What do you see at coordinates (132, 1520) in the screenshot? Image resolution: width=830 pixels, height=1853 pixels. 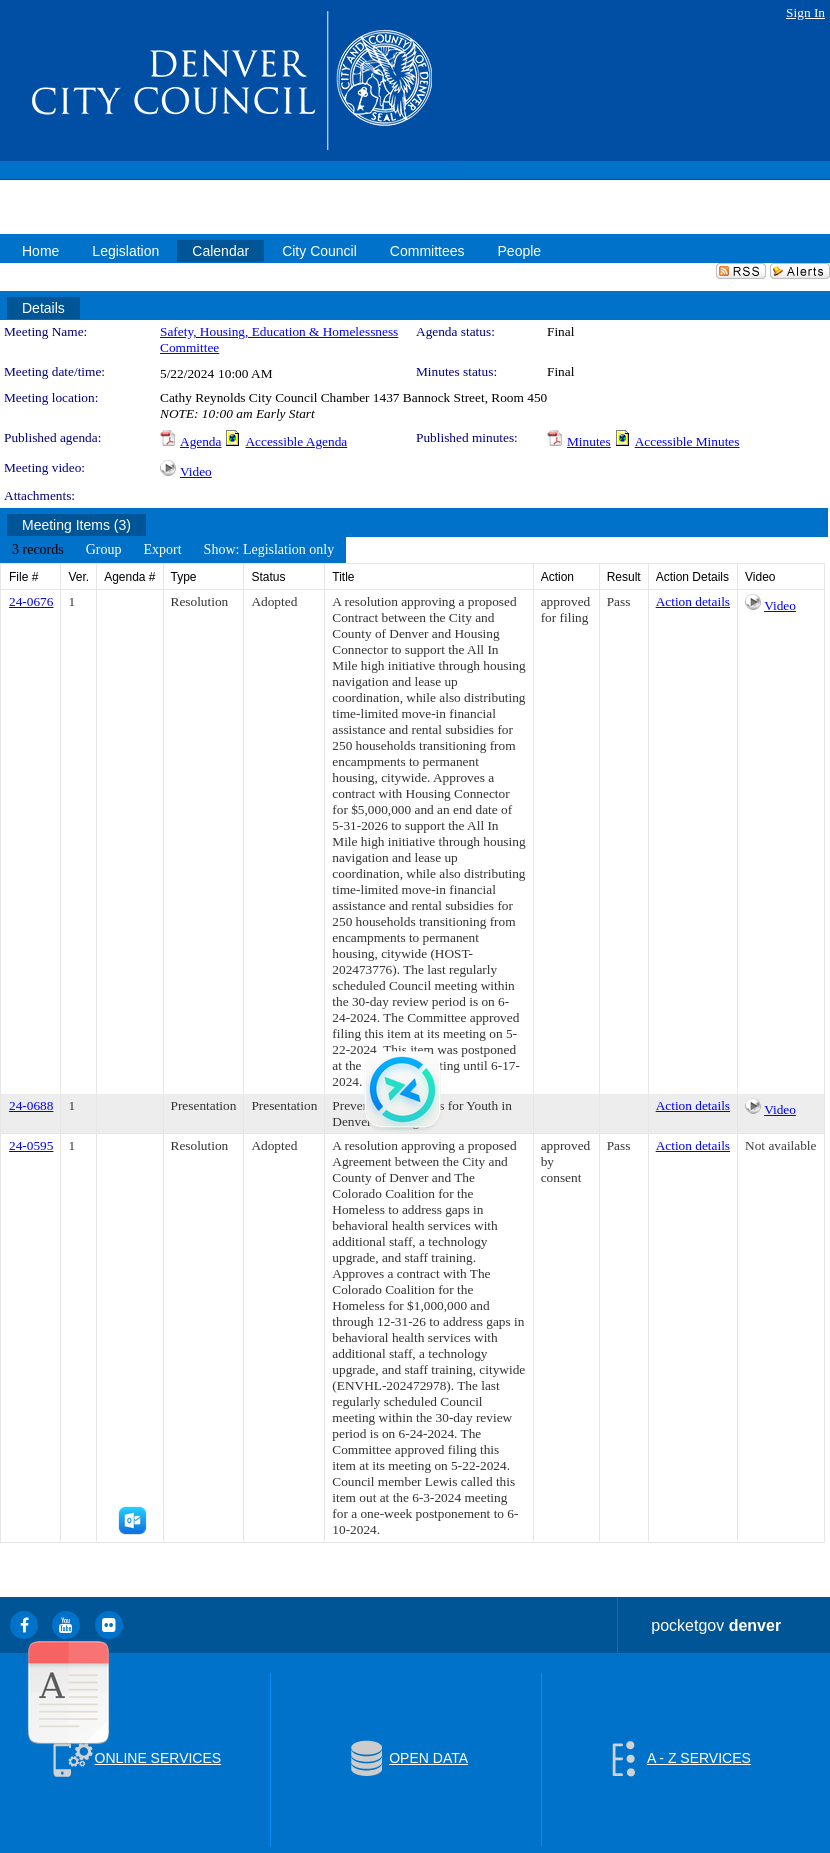 I see `open Microsoft Outlook email app` at bounding box center [132, 1520].